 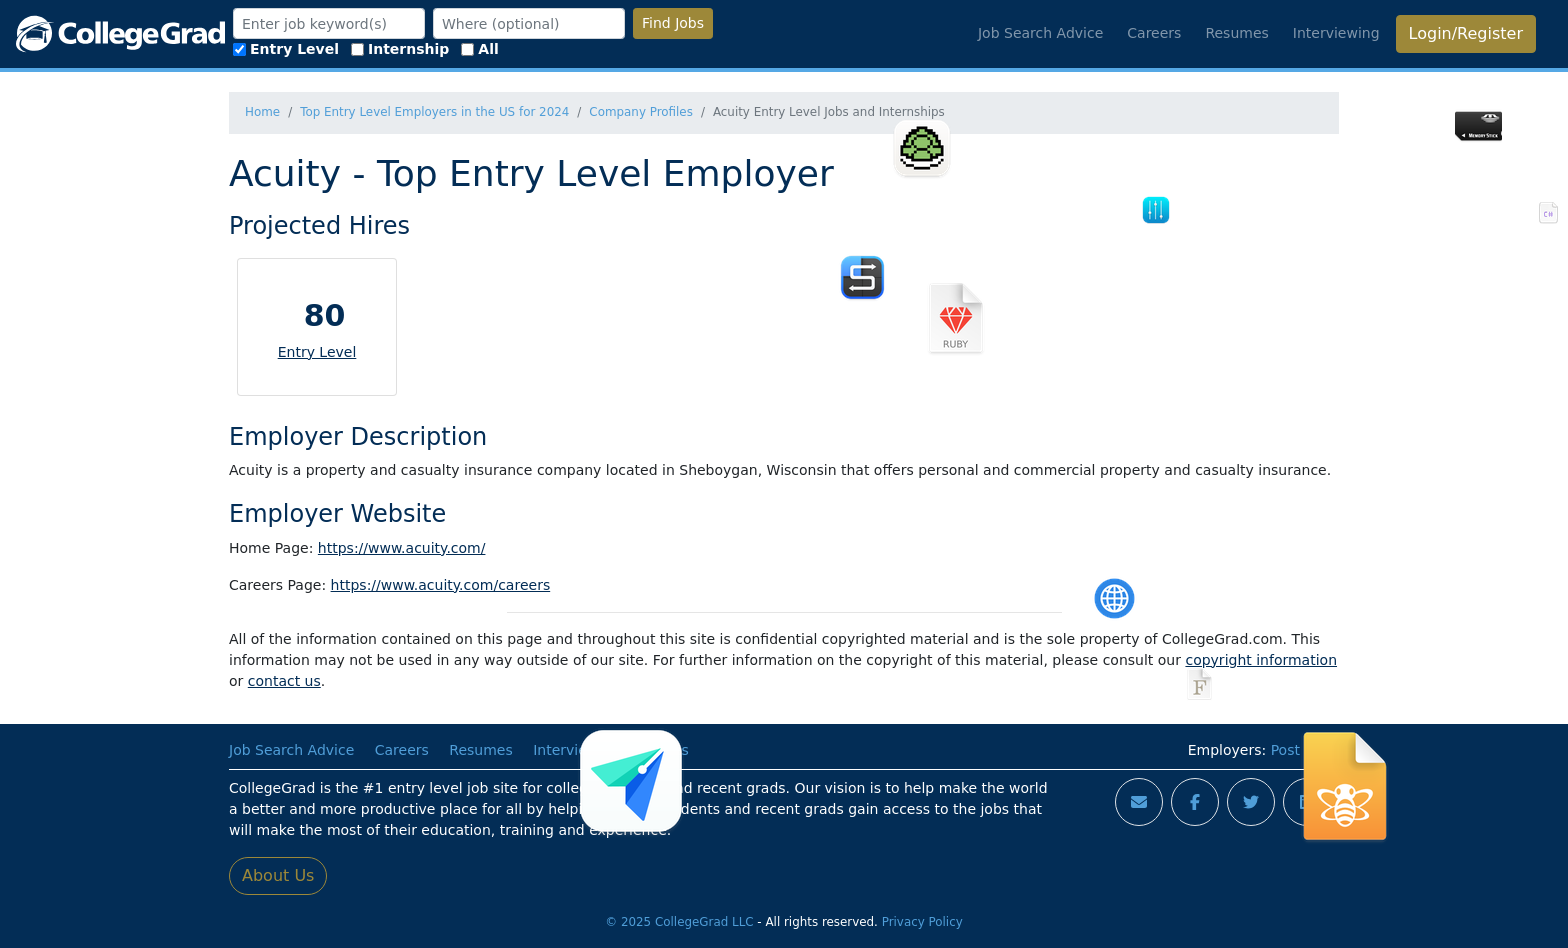 I want to click on indicates a web-based or online resource, so click(x=1114, y=598).